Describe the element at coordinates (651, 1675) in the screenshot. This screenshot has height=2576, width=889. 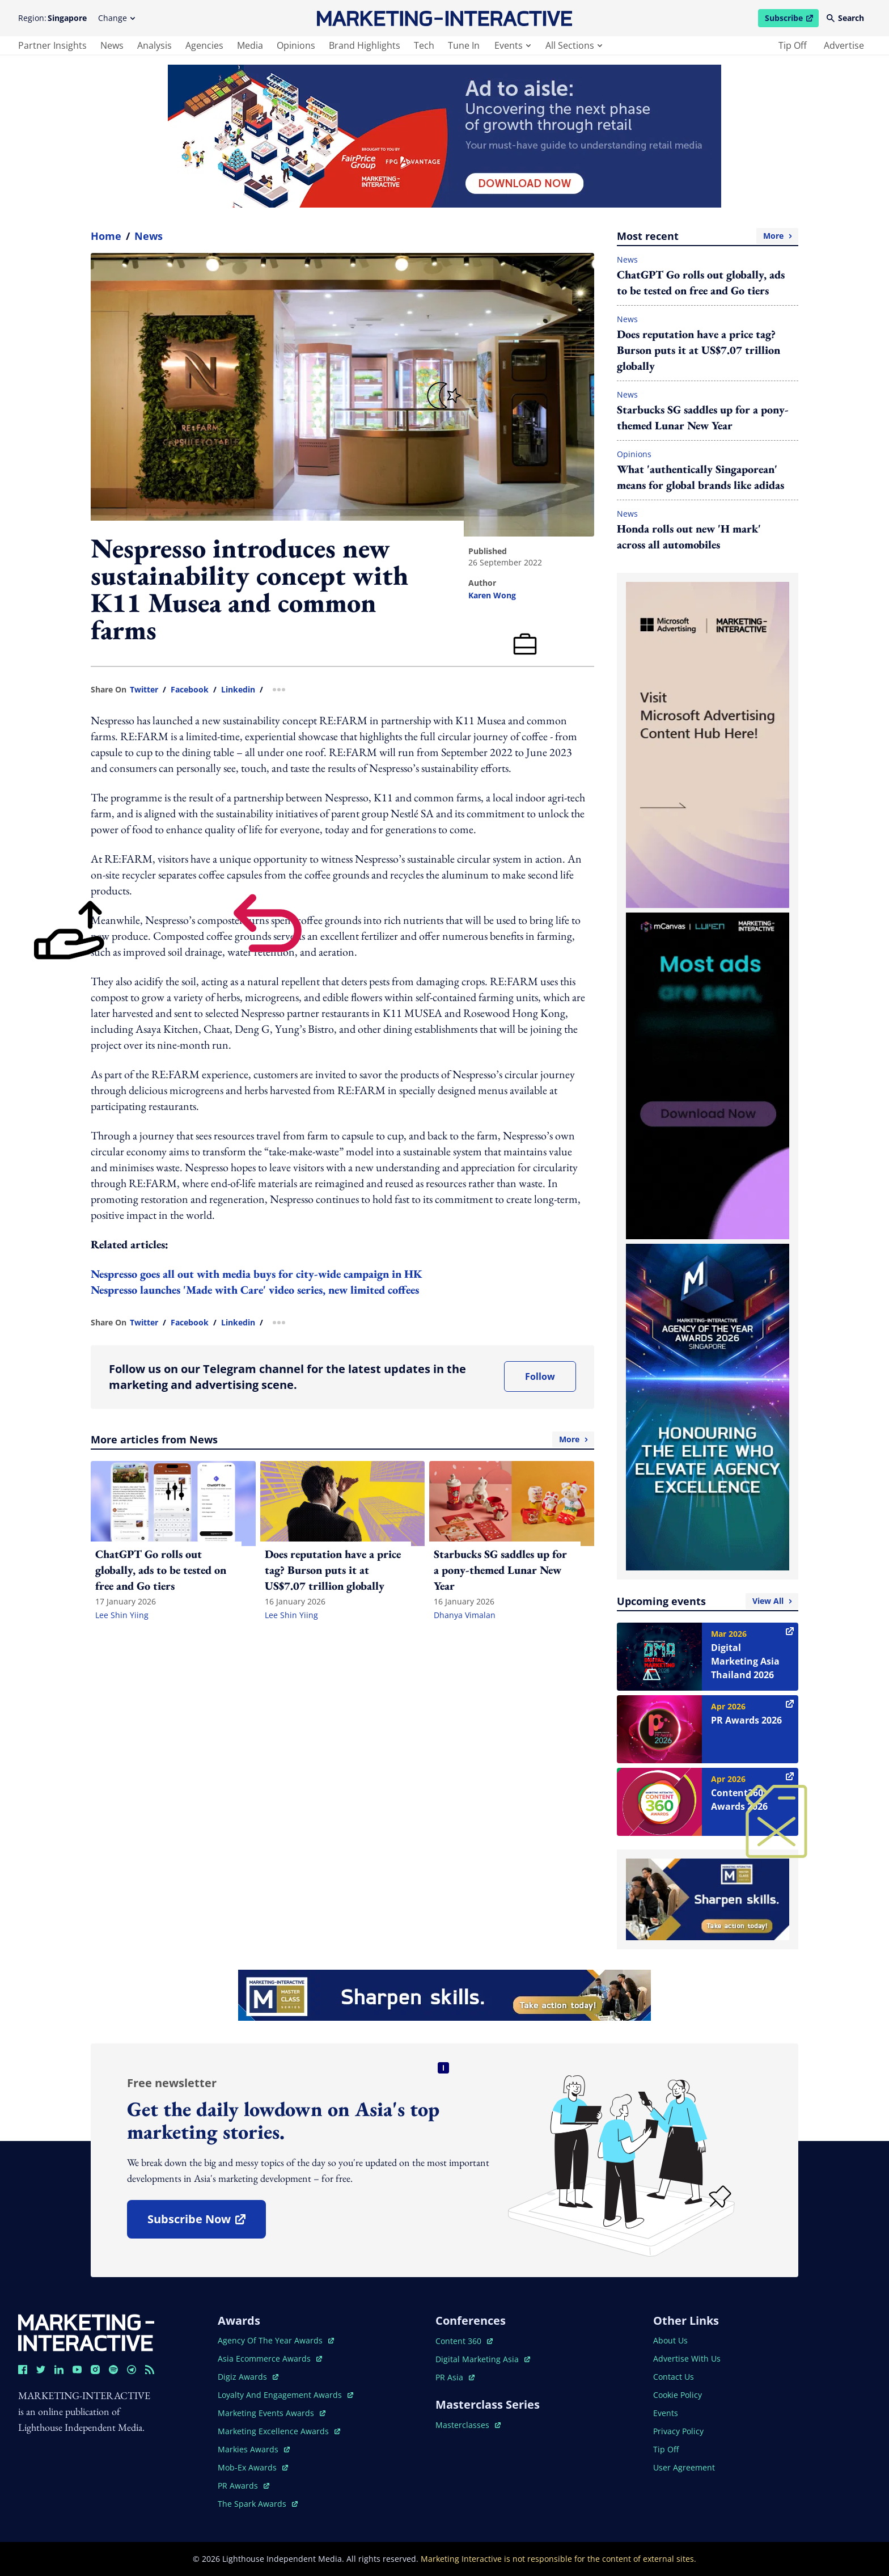
I see `view camping or outdoor locations` at that location.